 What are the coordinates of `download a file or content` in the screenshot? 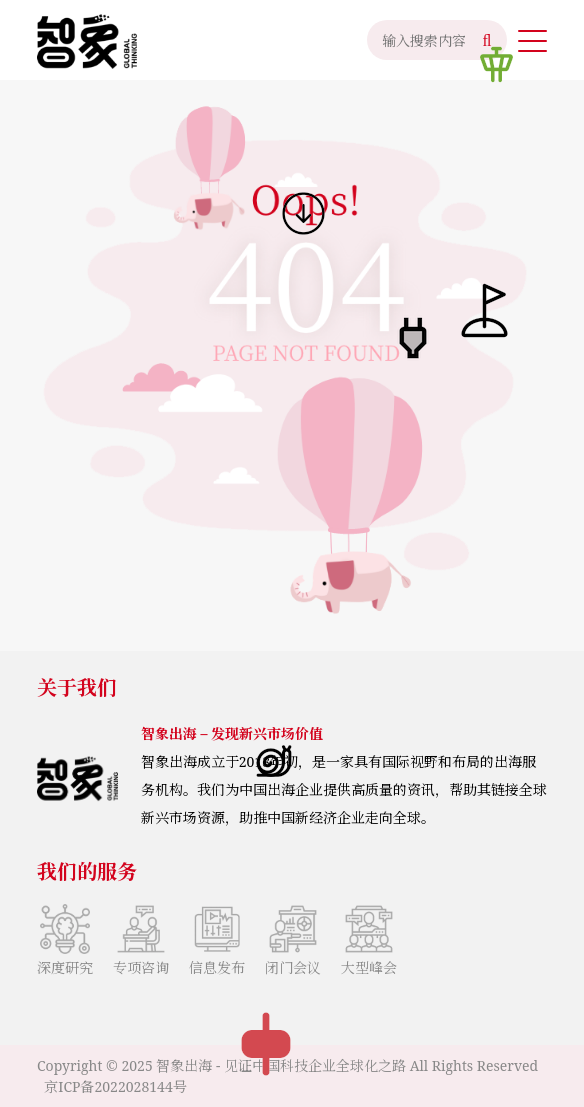 It's located at (303, 213).